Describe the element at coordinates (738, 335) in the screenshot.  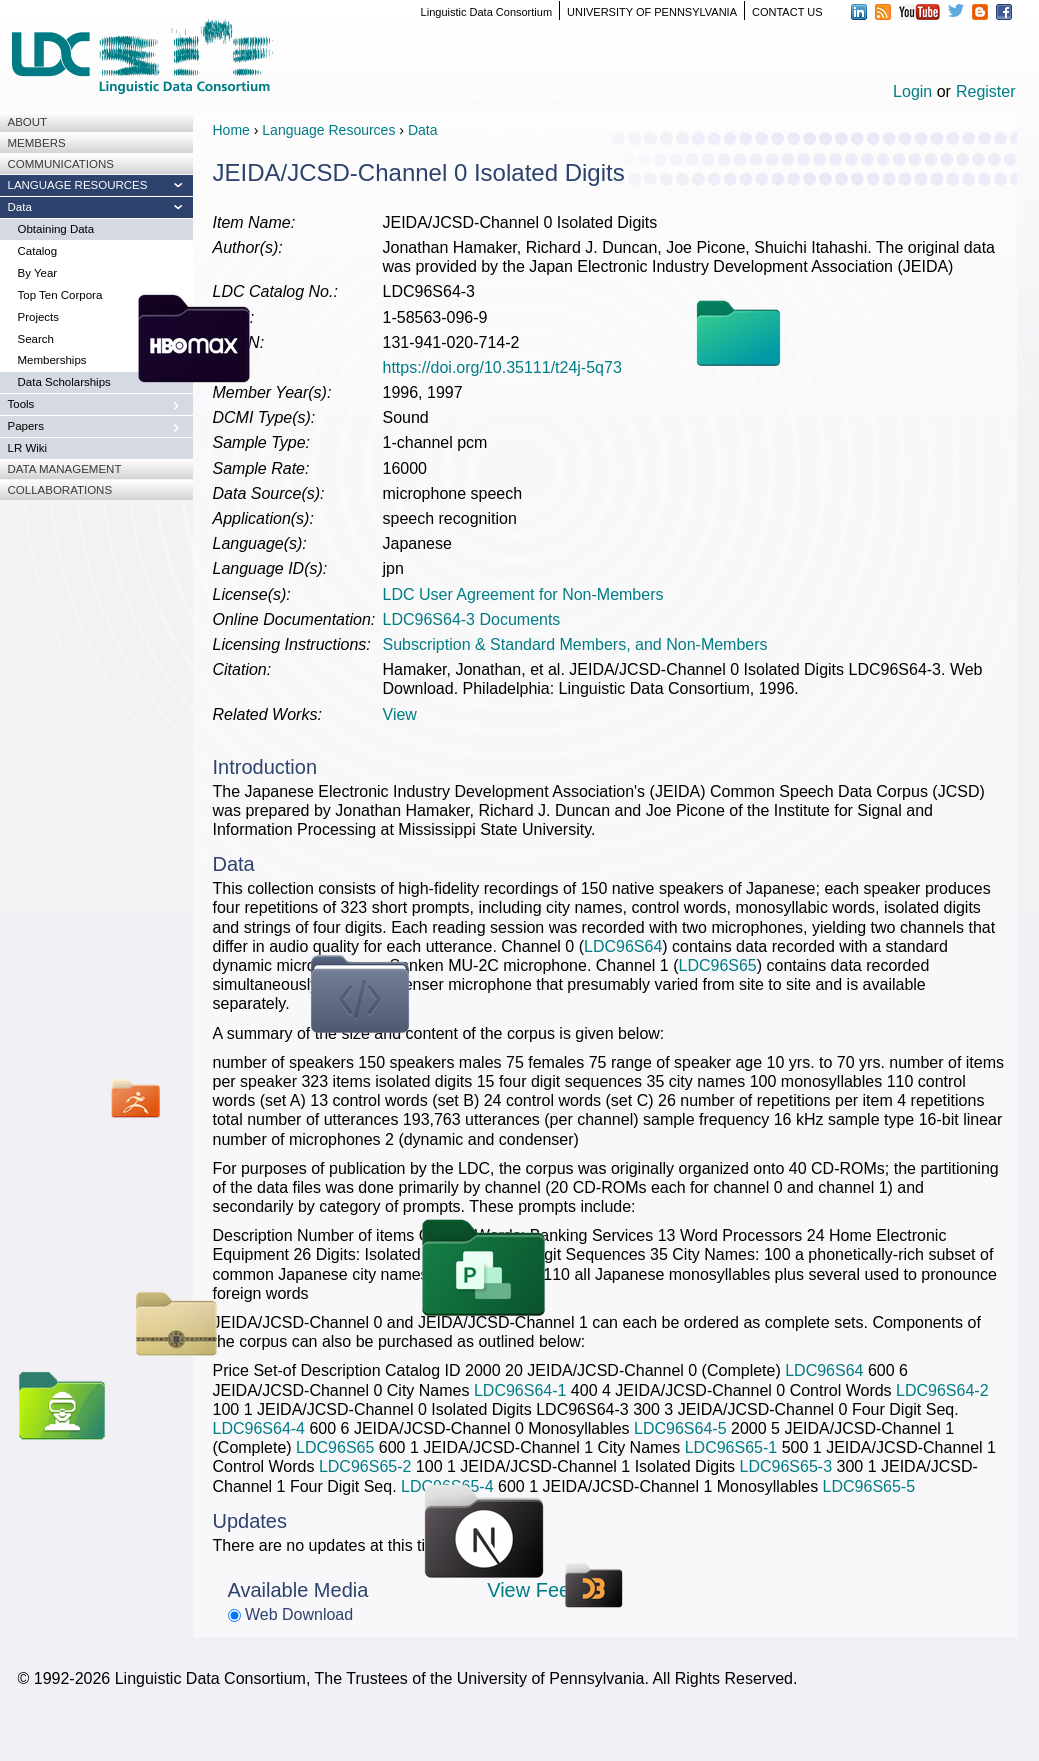
I see `open the green folder` at that location.